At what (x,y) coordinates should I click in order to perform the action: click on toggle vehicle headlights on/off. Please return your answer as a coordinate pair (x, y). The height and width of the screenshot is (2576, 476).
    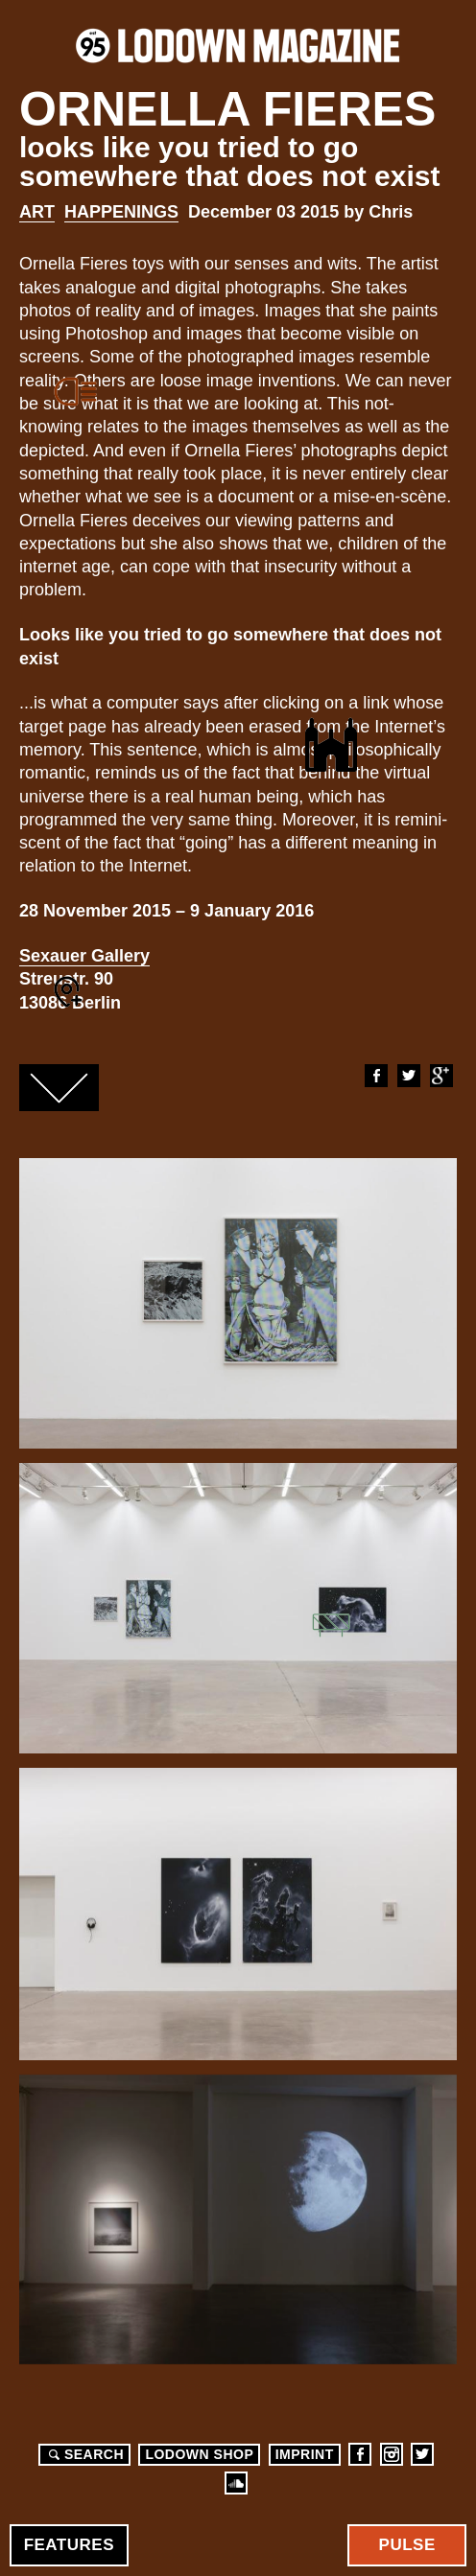
    Looking at the image, I should click on (75, 391).